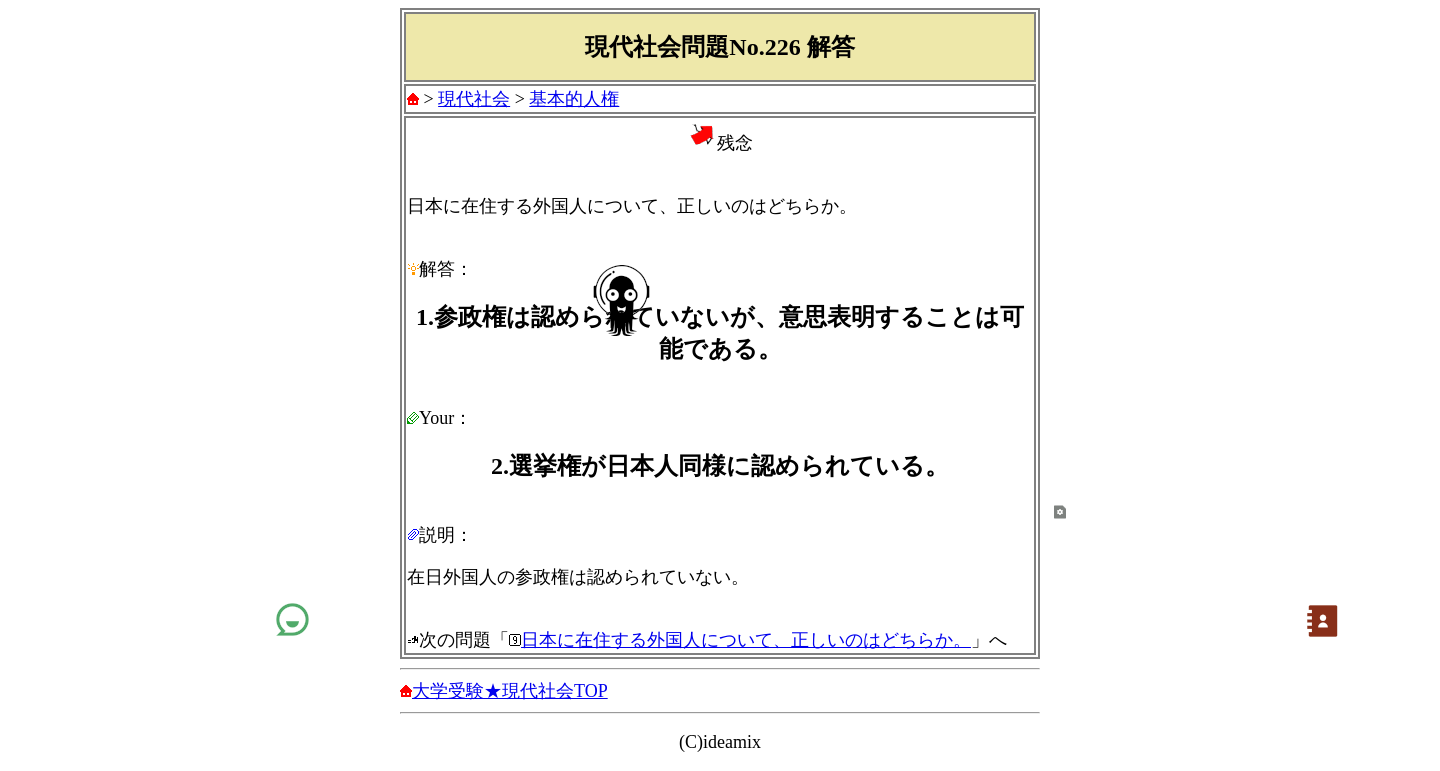 The width and height of the screenshot is (1440, 771). What do you see at coordinates (621, 300) in the screenshot?
I see `argo cd logo - a gitops continuous delivery tool` at bounding box center [621, 300].